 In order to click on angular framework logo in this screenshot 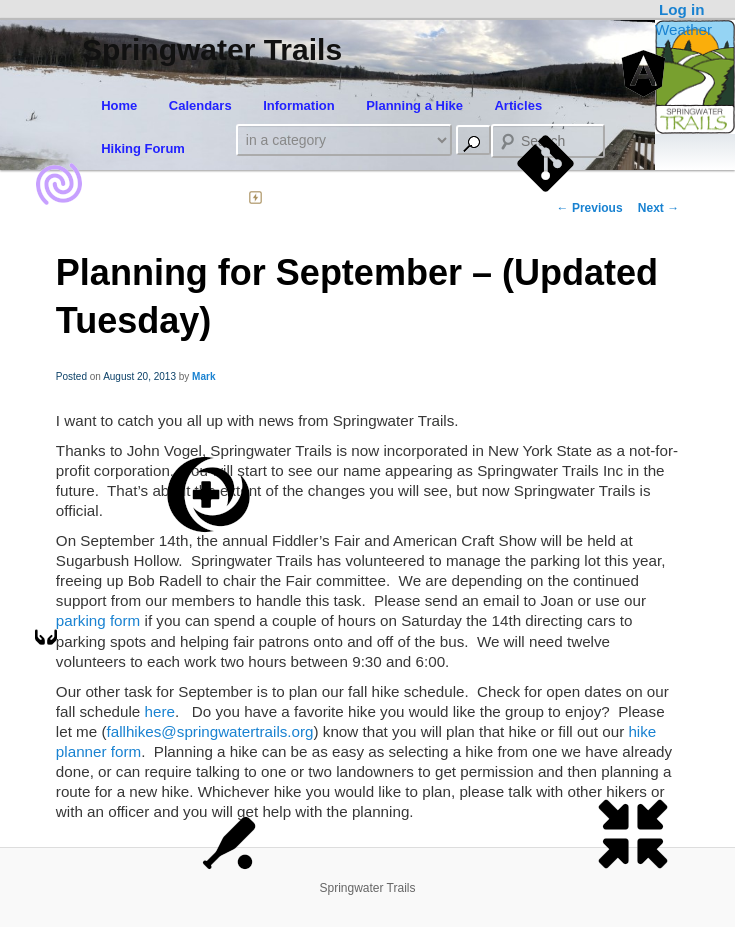, I will do `click(643, 73)`.